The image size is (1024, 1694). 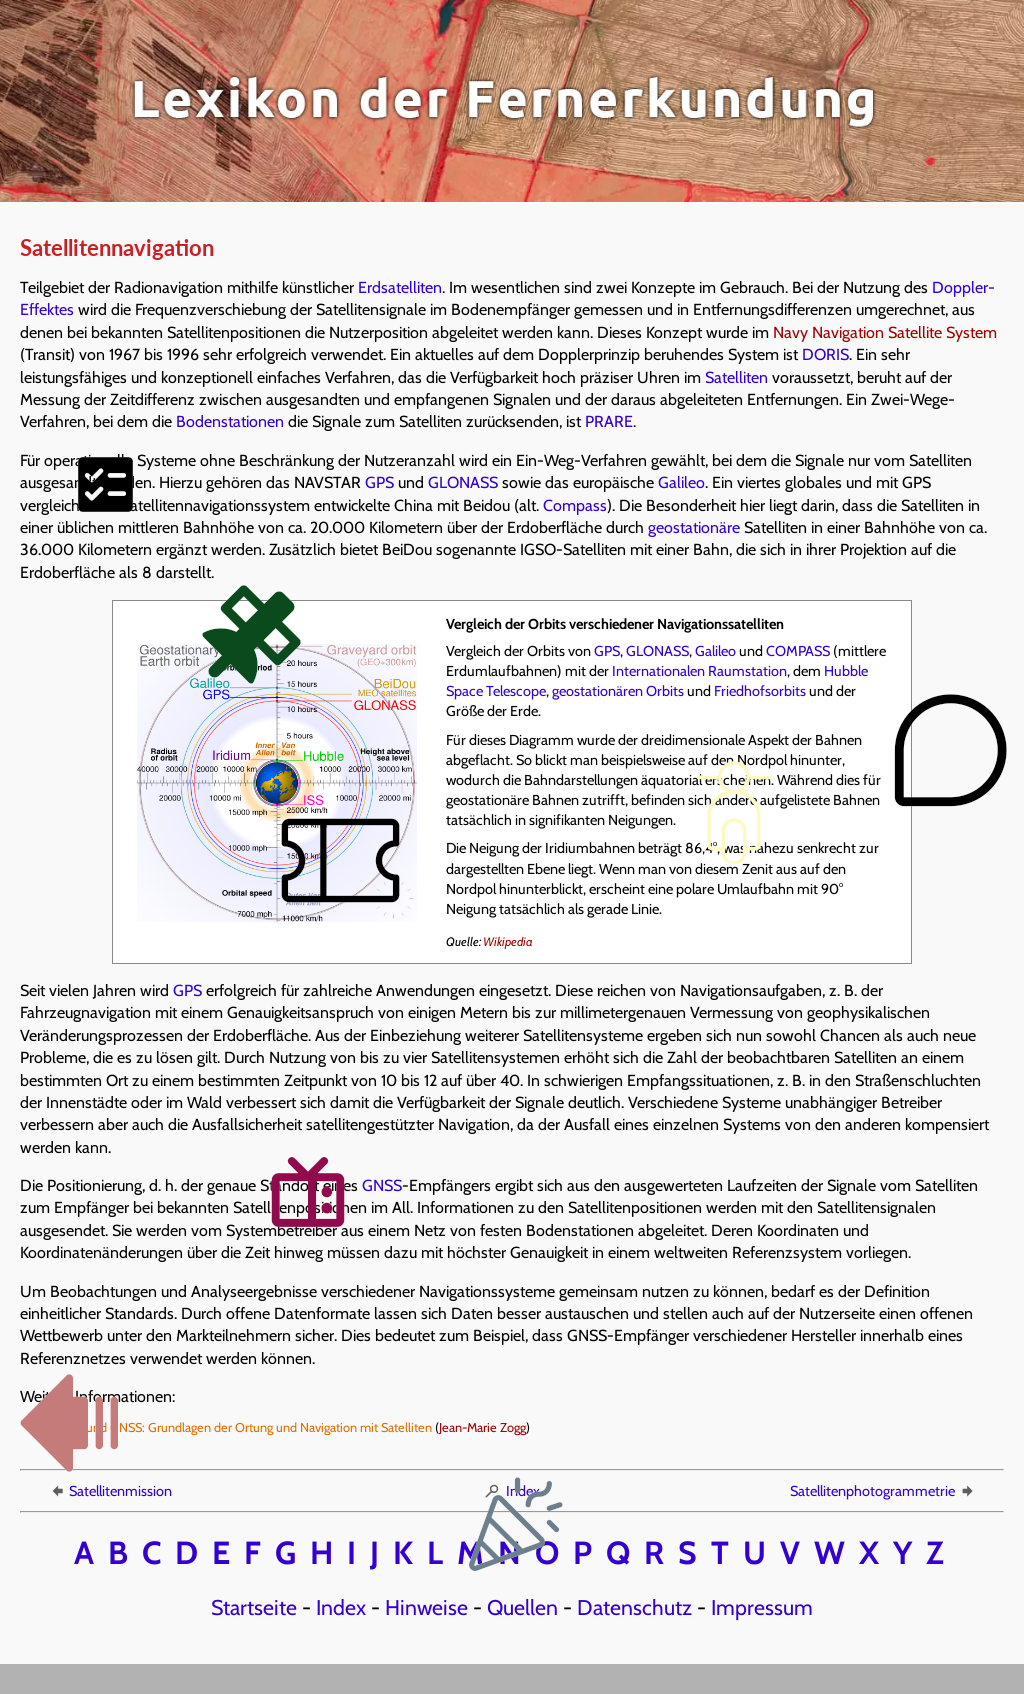 What do you see at coordinates (340, 860) in the screenshot?
I see `view your tickets or passes` at bounding box center [340, 860].